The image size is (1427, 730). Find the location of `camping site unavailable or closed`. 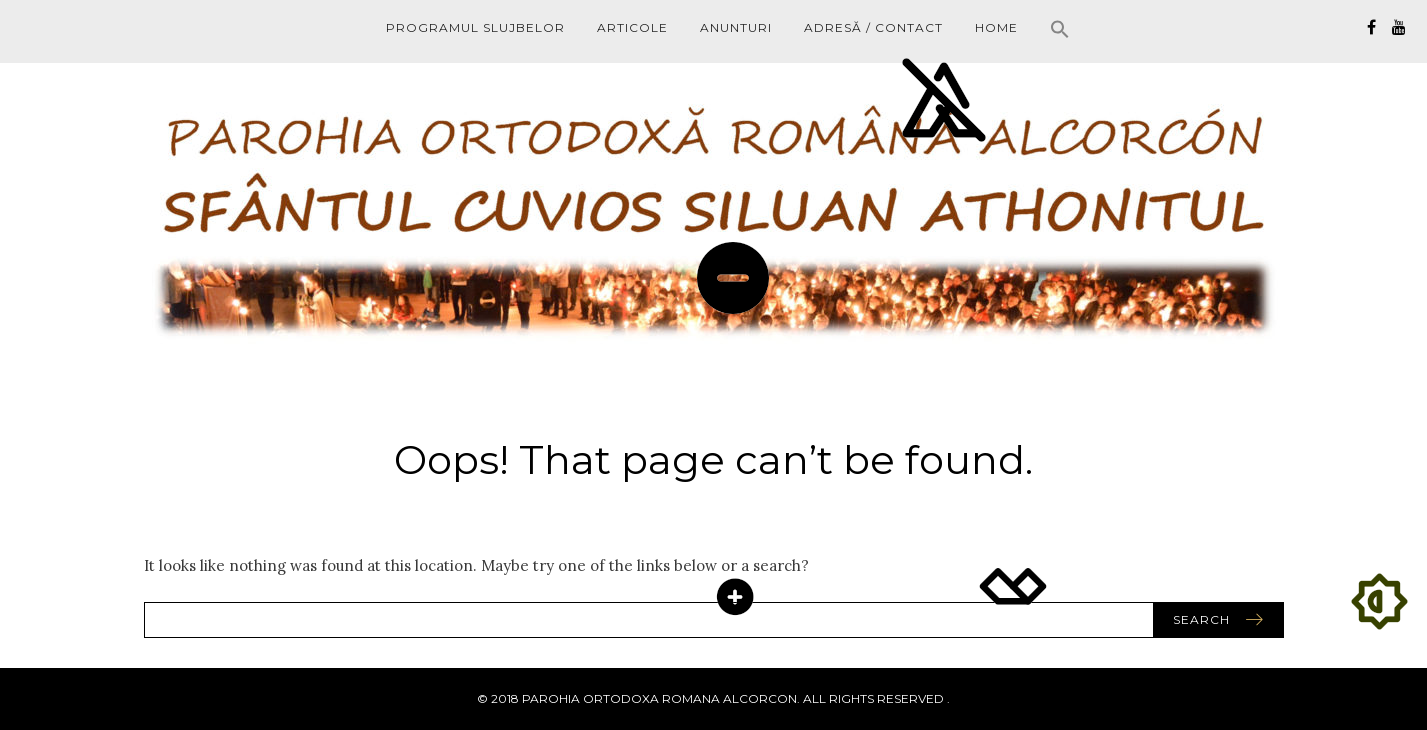

camping site unavailable or closed is located at coordinates (944, 100).